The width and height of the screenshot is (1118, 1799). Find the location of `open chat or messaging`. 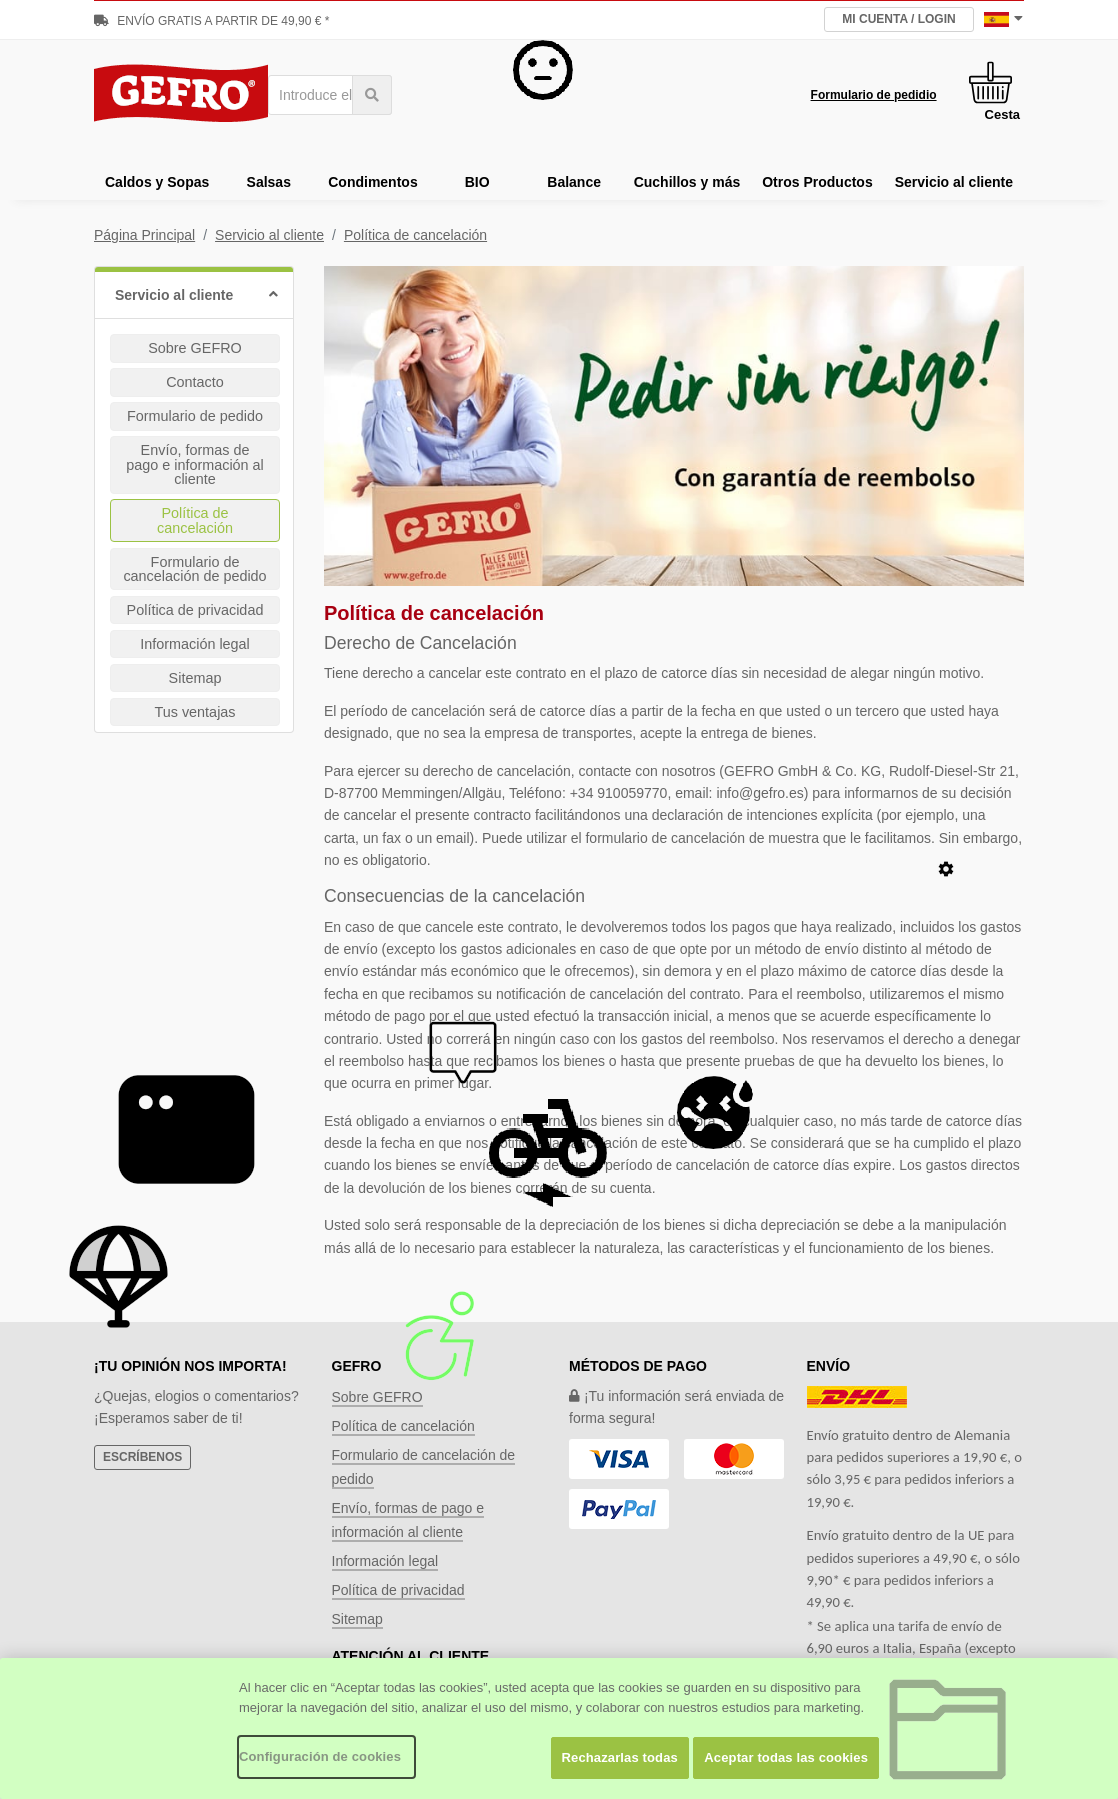

open chat or messaging is located at coordinates (463, 1050).